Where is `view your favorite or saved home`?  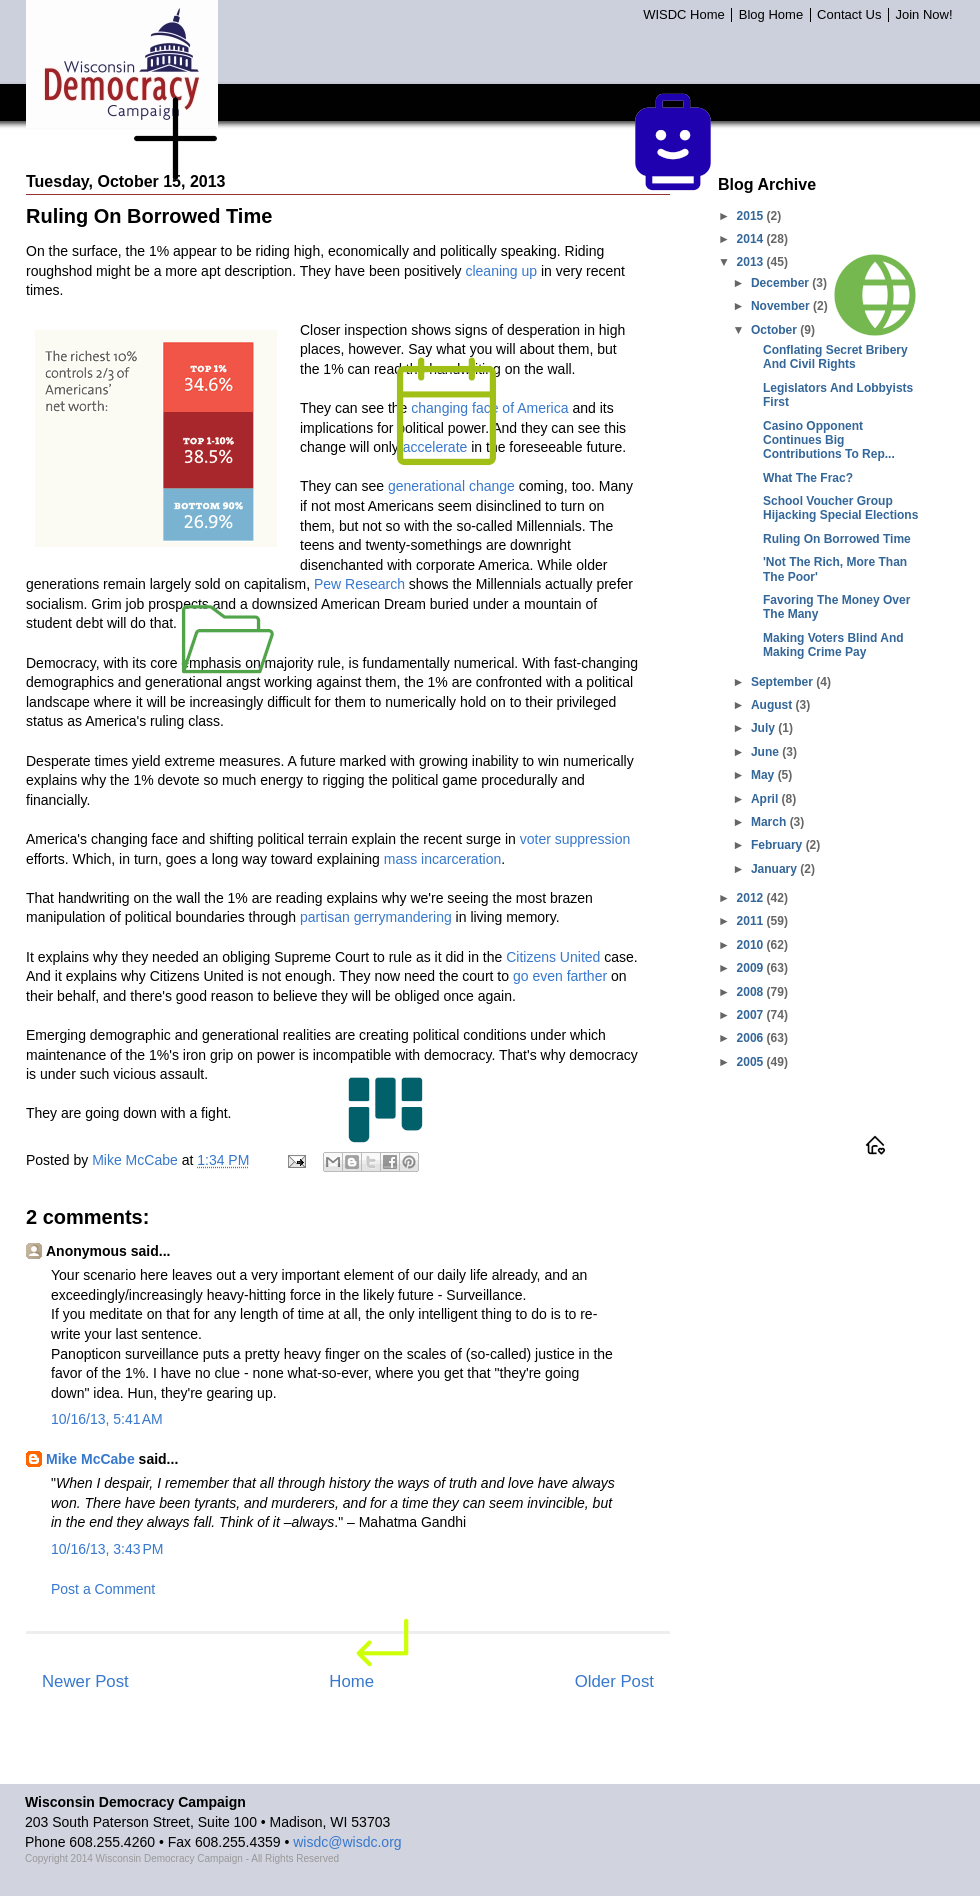 view your favorite or saved home is located at coordinates (875, 1145).